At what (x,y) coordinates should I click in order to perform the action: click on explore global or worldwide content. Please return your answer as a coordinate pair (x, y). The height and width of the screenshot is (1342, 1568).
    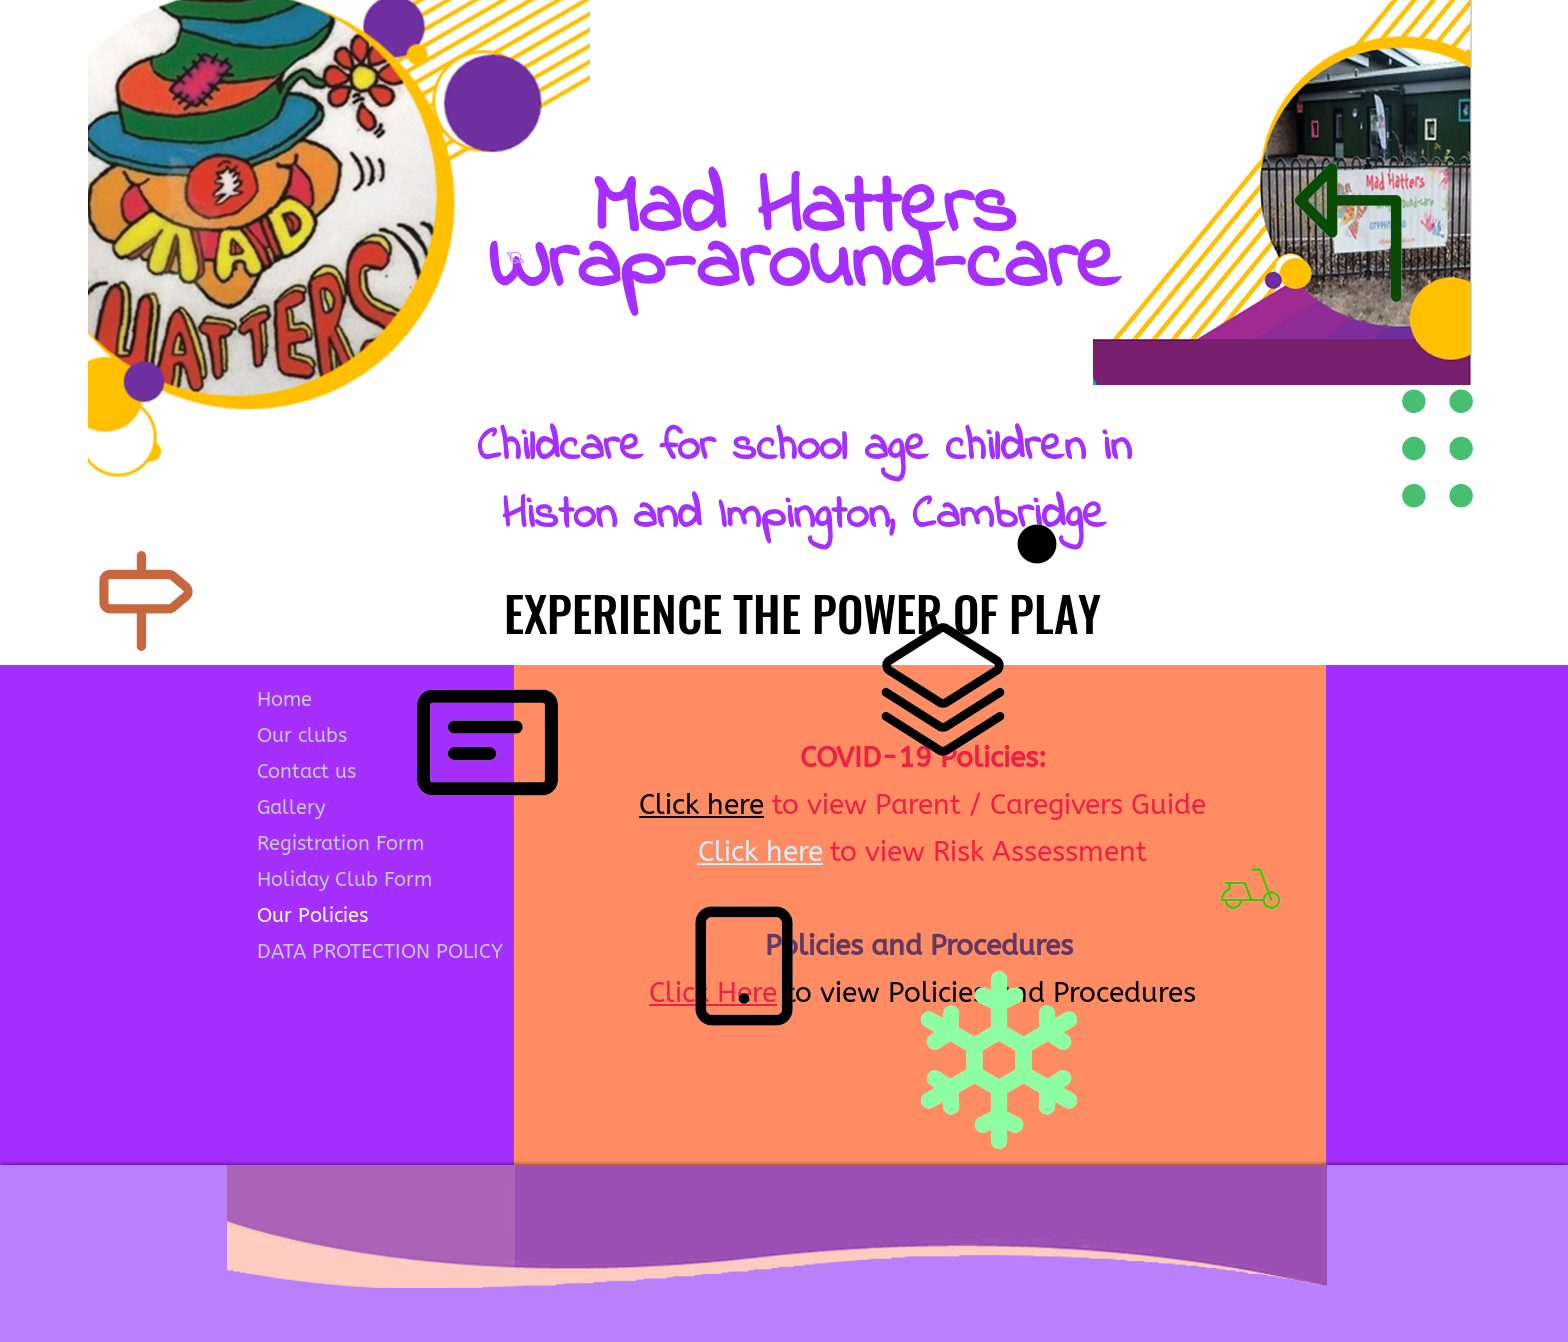
    Looking at the image, I should click on (515, 257).